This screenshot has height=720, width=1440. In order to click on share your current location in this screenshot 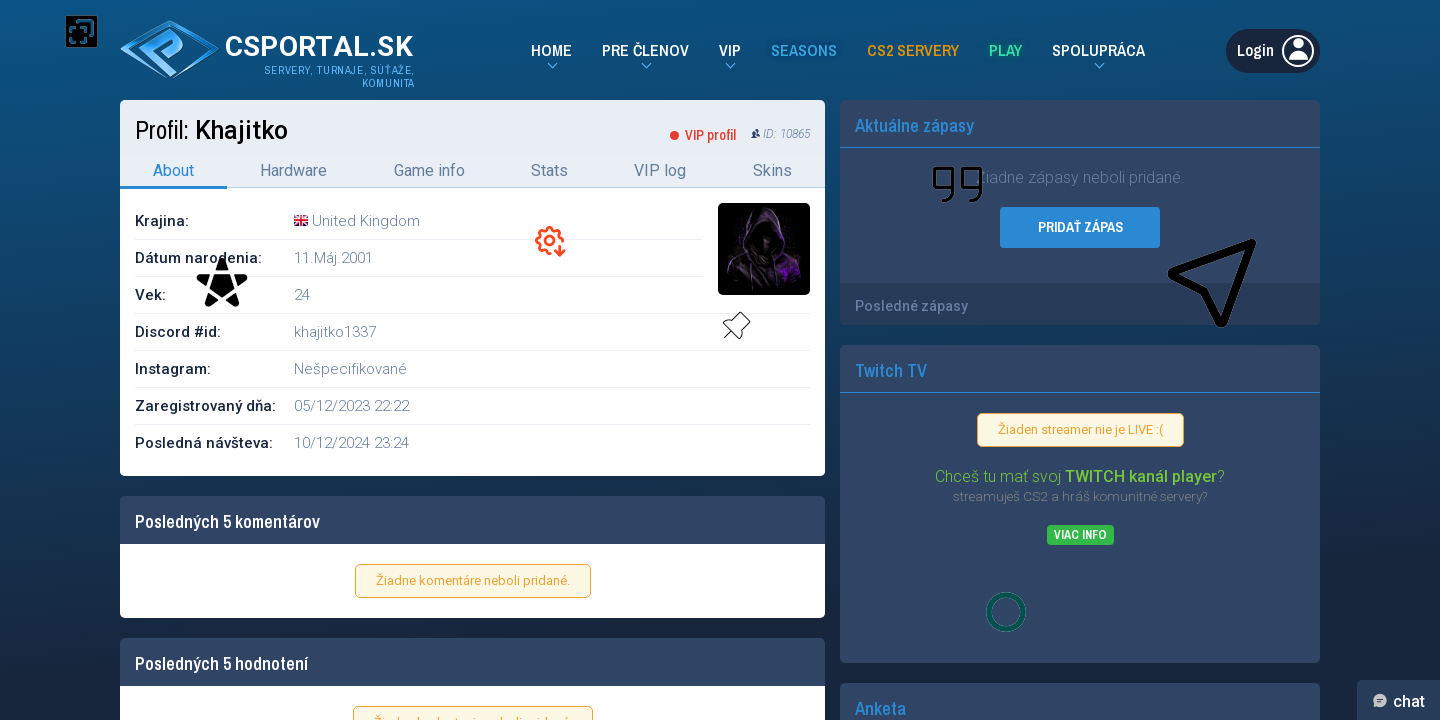, I will do `click(1212, 282)`.